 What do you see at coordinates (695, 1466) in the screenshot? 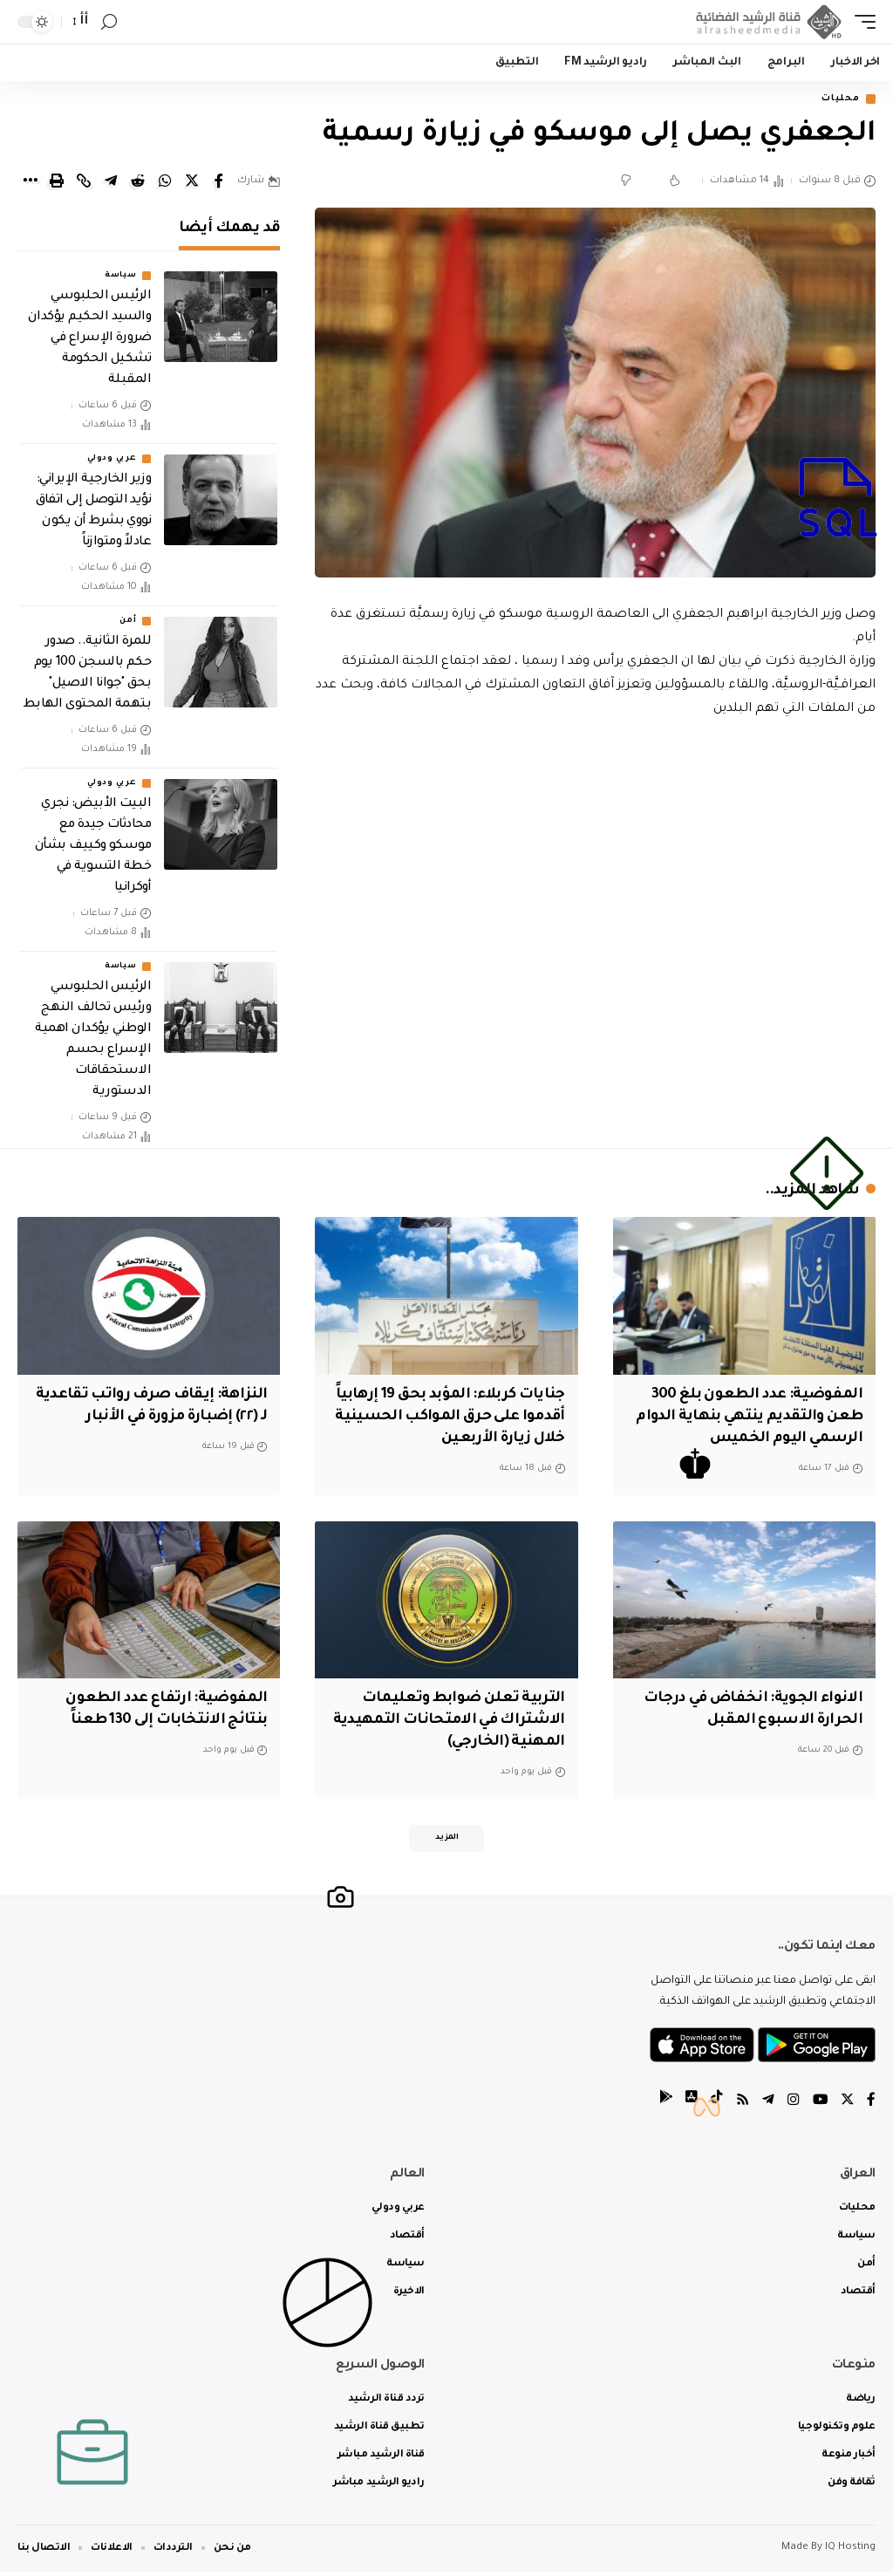
I see `indicates premium or royal status` at bounding box center [695, 1466].